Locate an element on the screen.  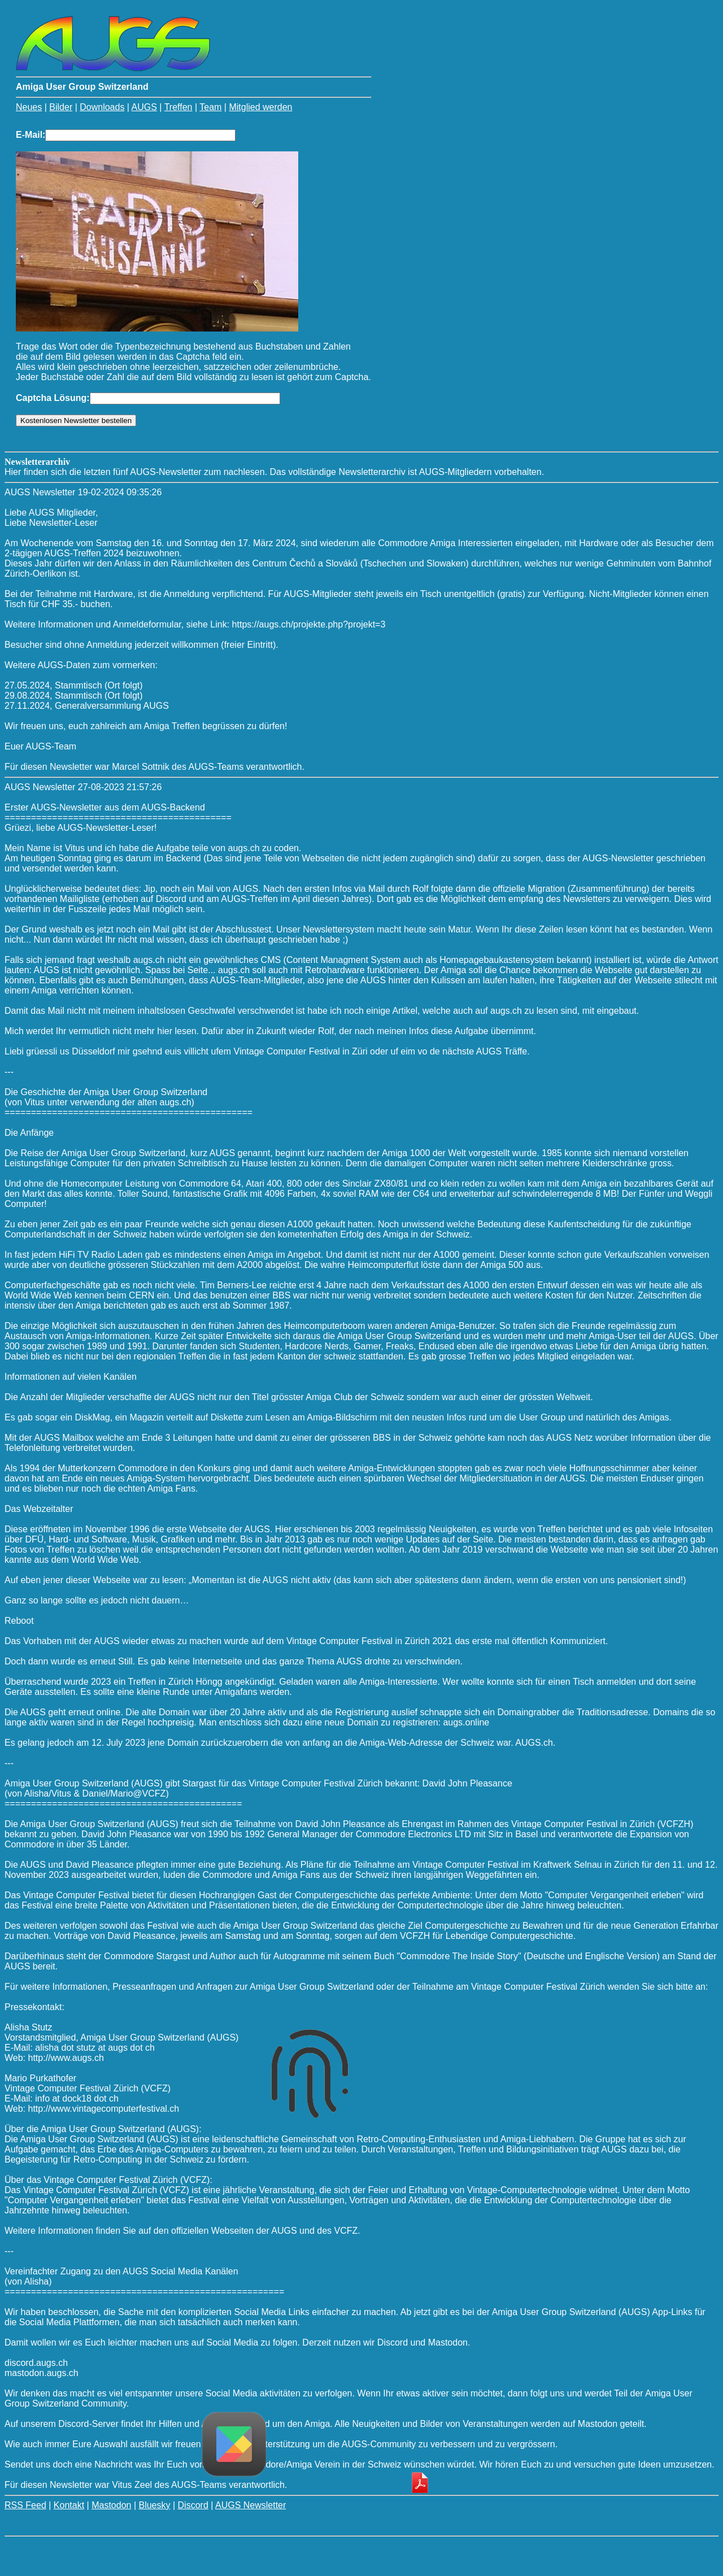
open a PDF document is located at coordinates (420, 2483).